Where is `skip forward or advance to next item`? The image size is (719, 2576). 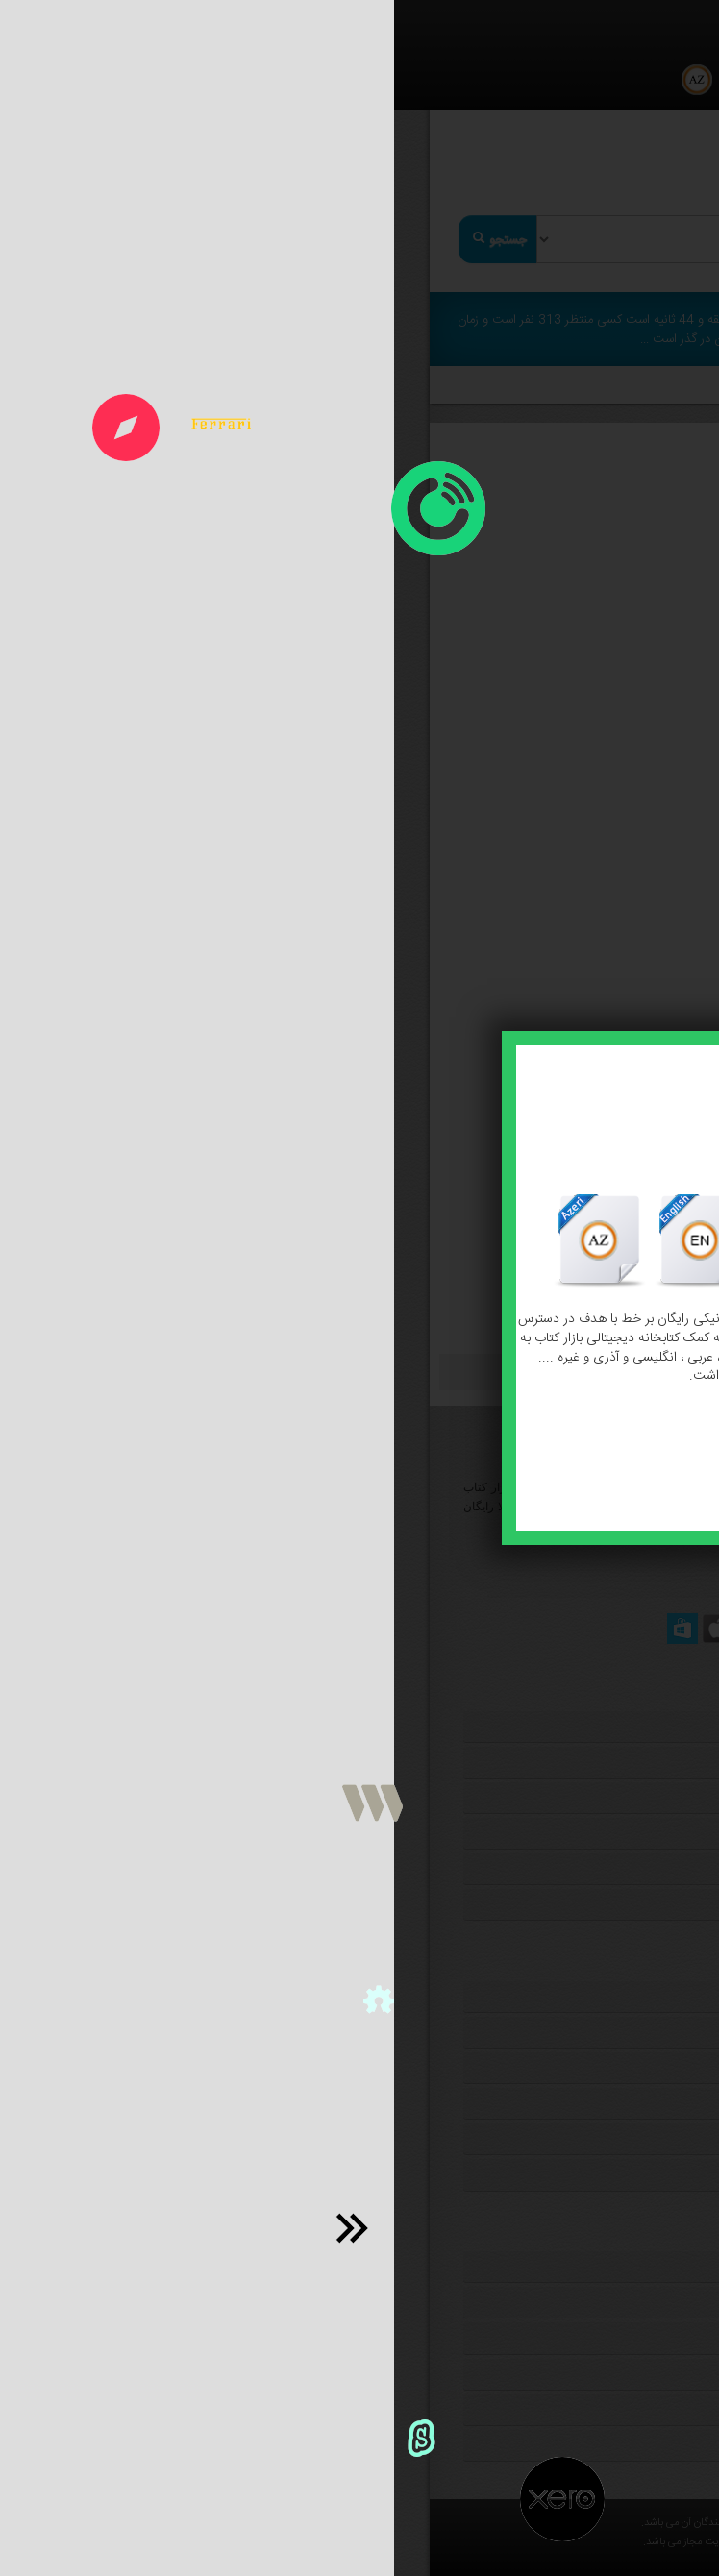 skip forward or advance to next item is located at coordinates (351, 2228).